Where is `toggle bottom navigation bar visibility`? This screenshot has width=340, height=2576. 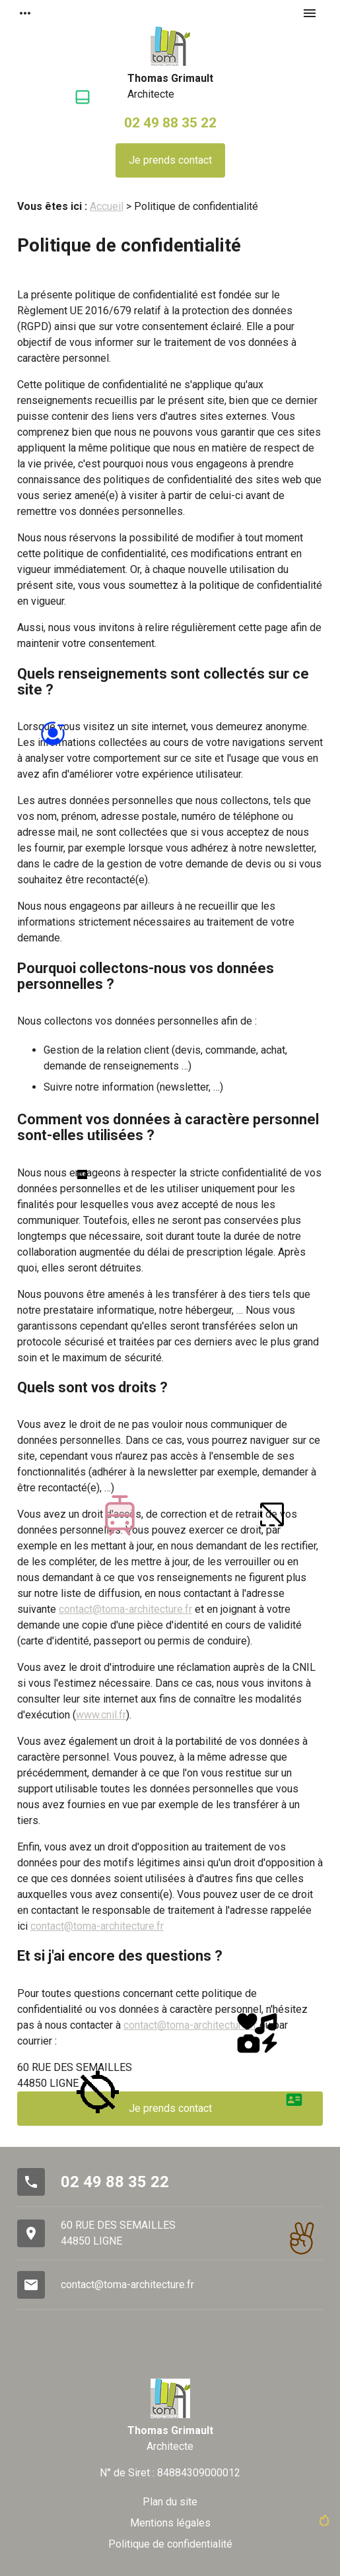 toggle bottom navigation bar visibility is located at coordinates (83, 97).